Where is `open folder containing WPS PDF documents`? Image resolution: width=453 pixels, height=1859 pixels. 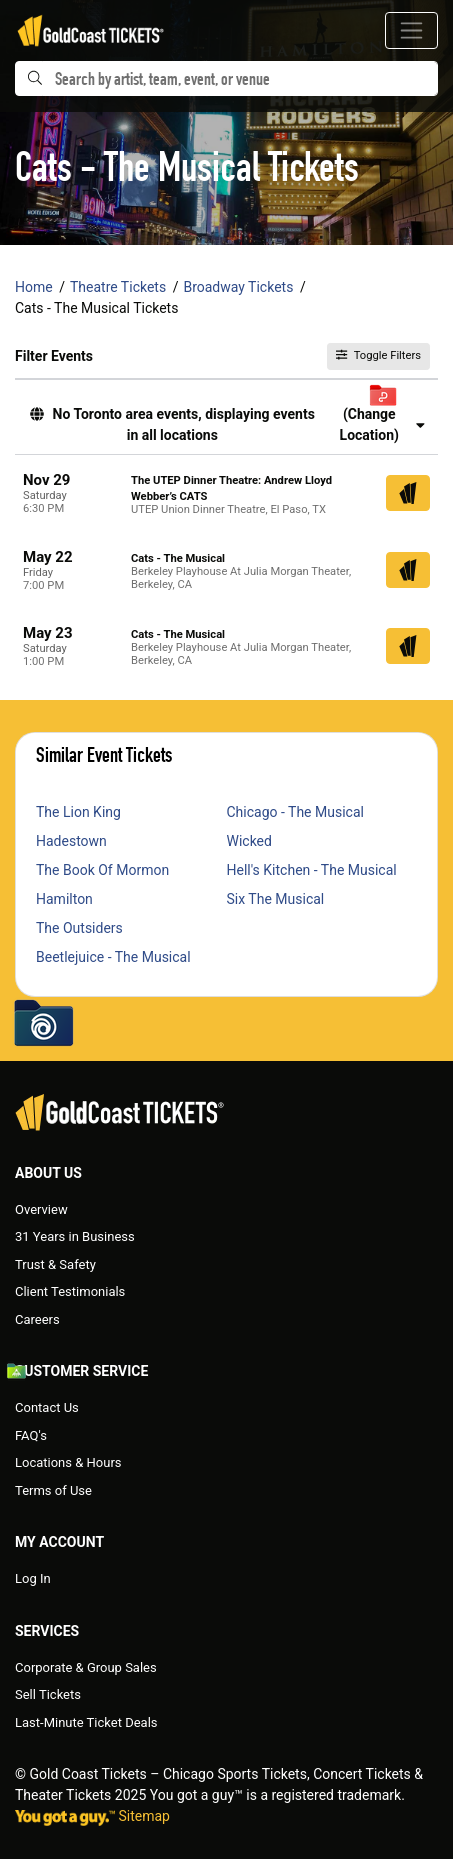
open folder containing WPS PDF documents is located at coordinates (383, 396).